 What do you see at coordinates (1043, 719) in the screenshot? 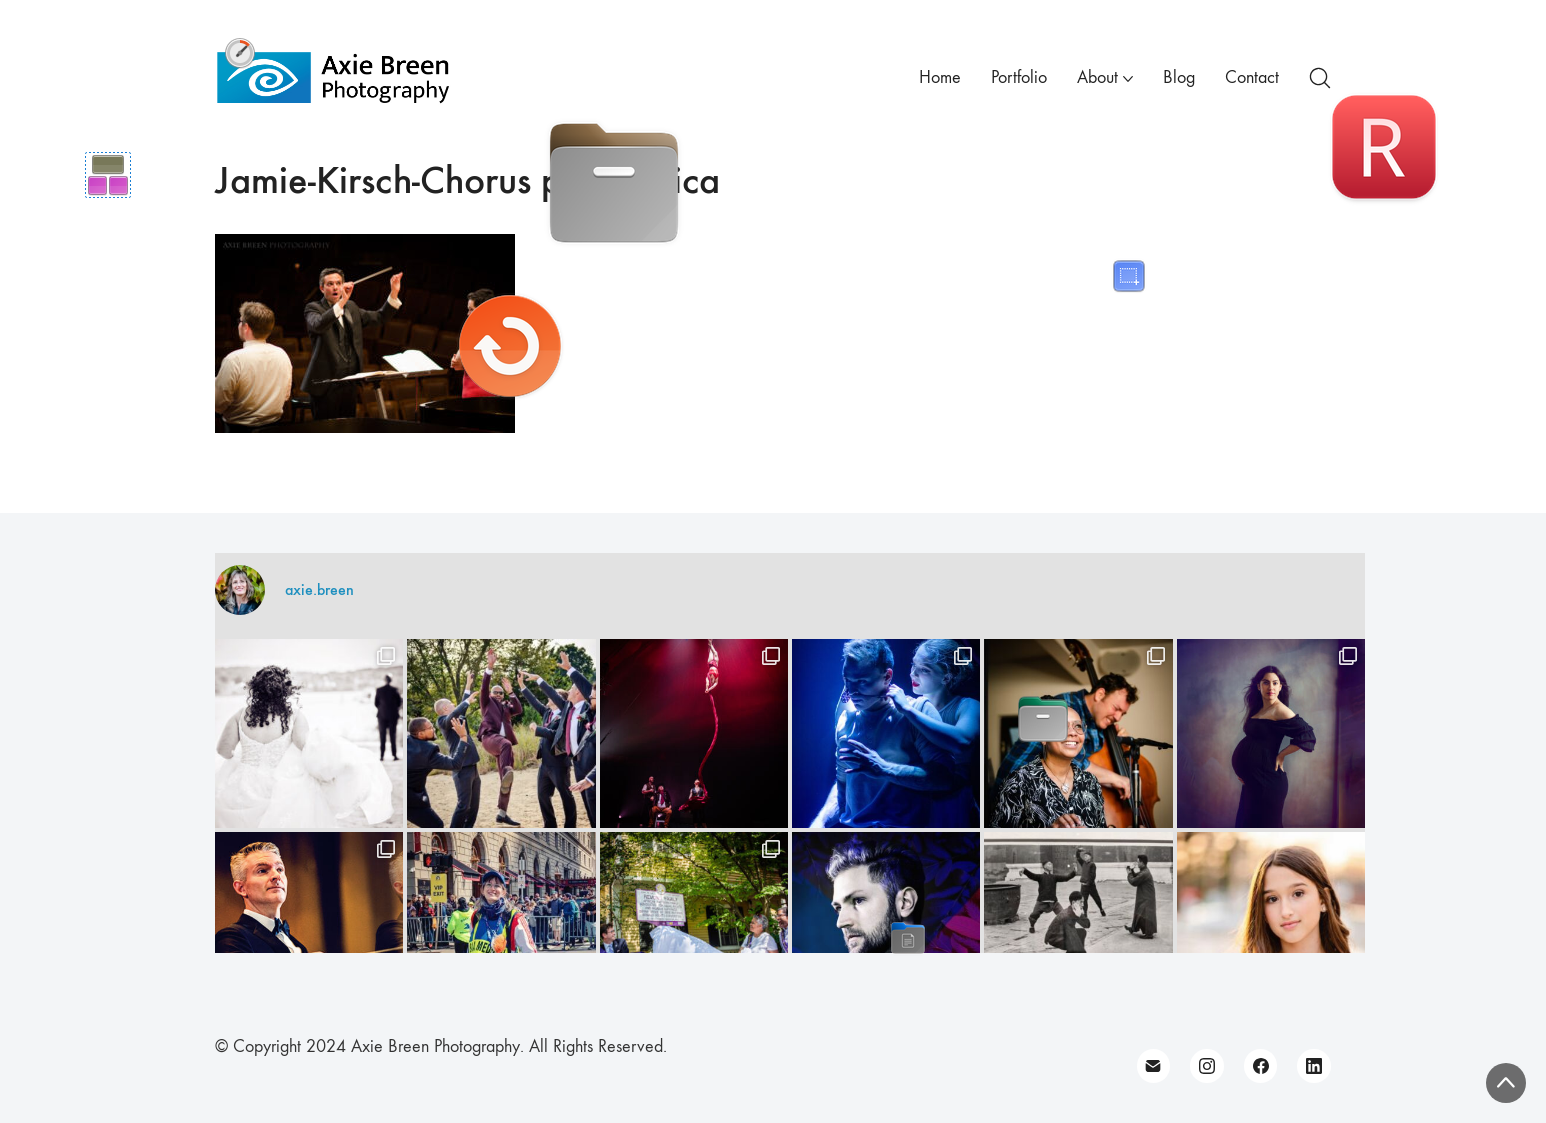
I see `open the file manager` at bounding box center [1043, 719].